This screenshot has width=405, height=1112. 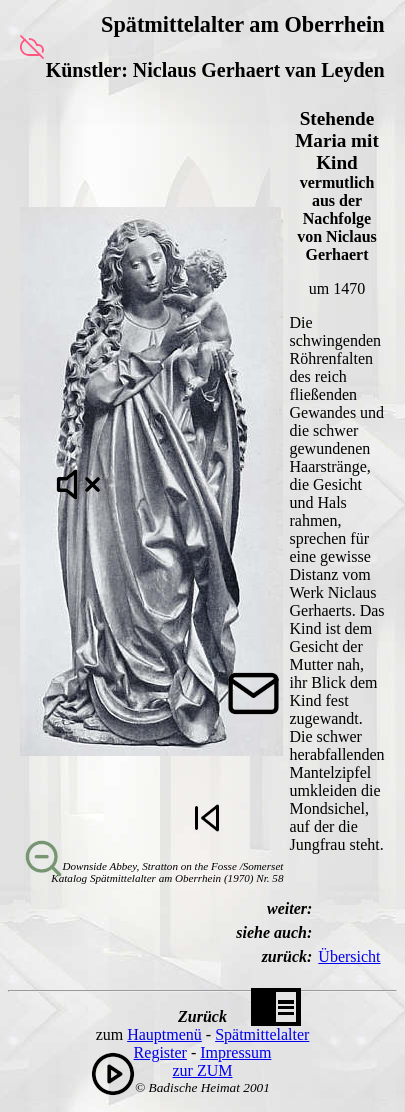 What do you see at coordinates (253, 693) in the screenshot?
I see `open your email inbox` at bounding box center [253, 693].